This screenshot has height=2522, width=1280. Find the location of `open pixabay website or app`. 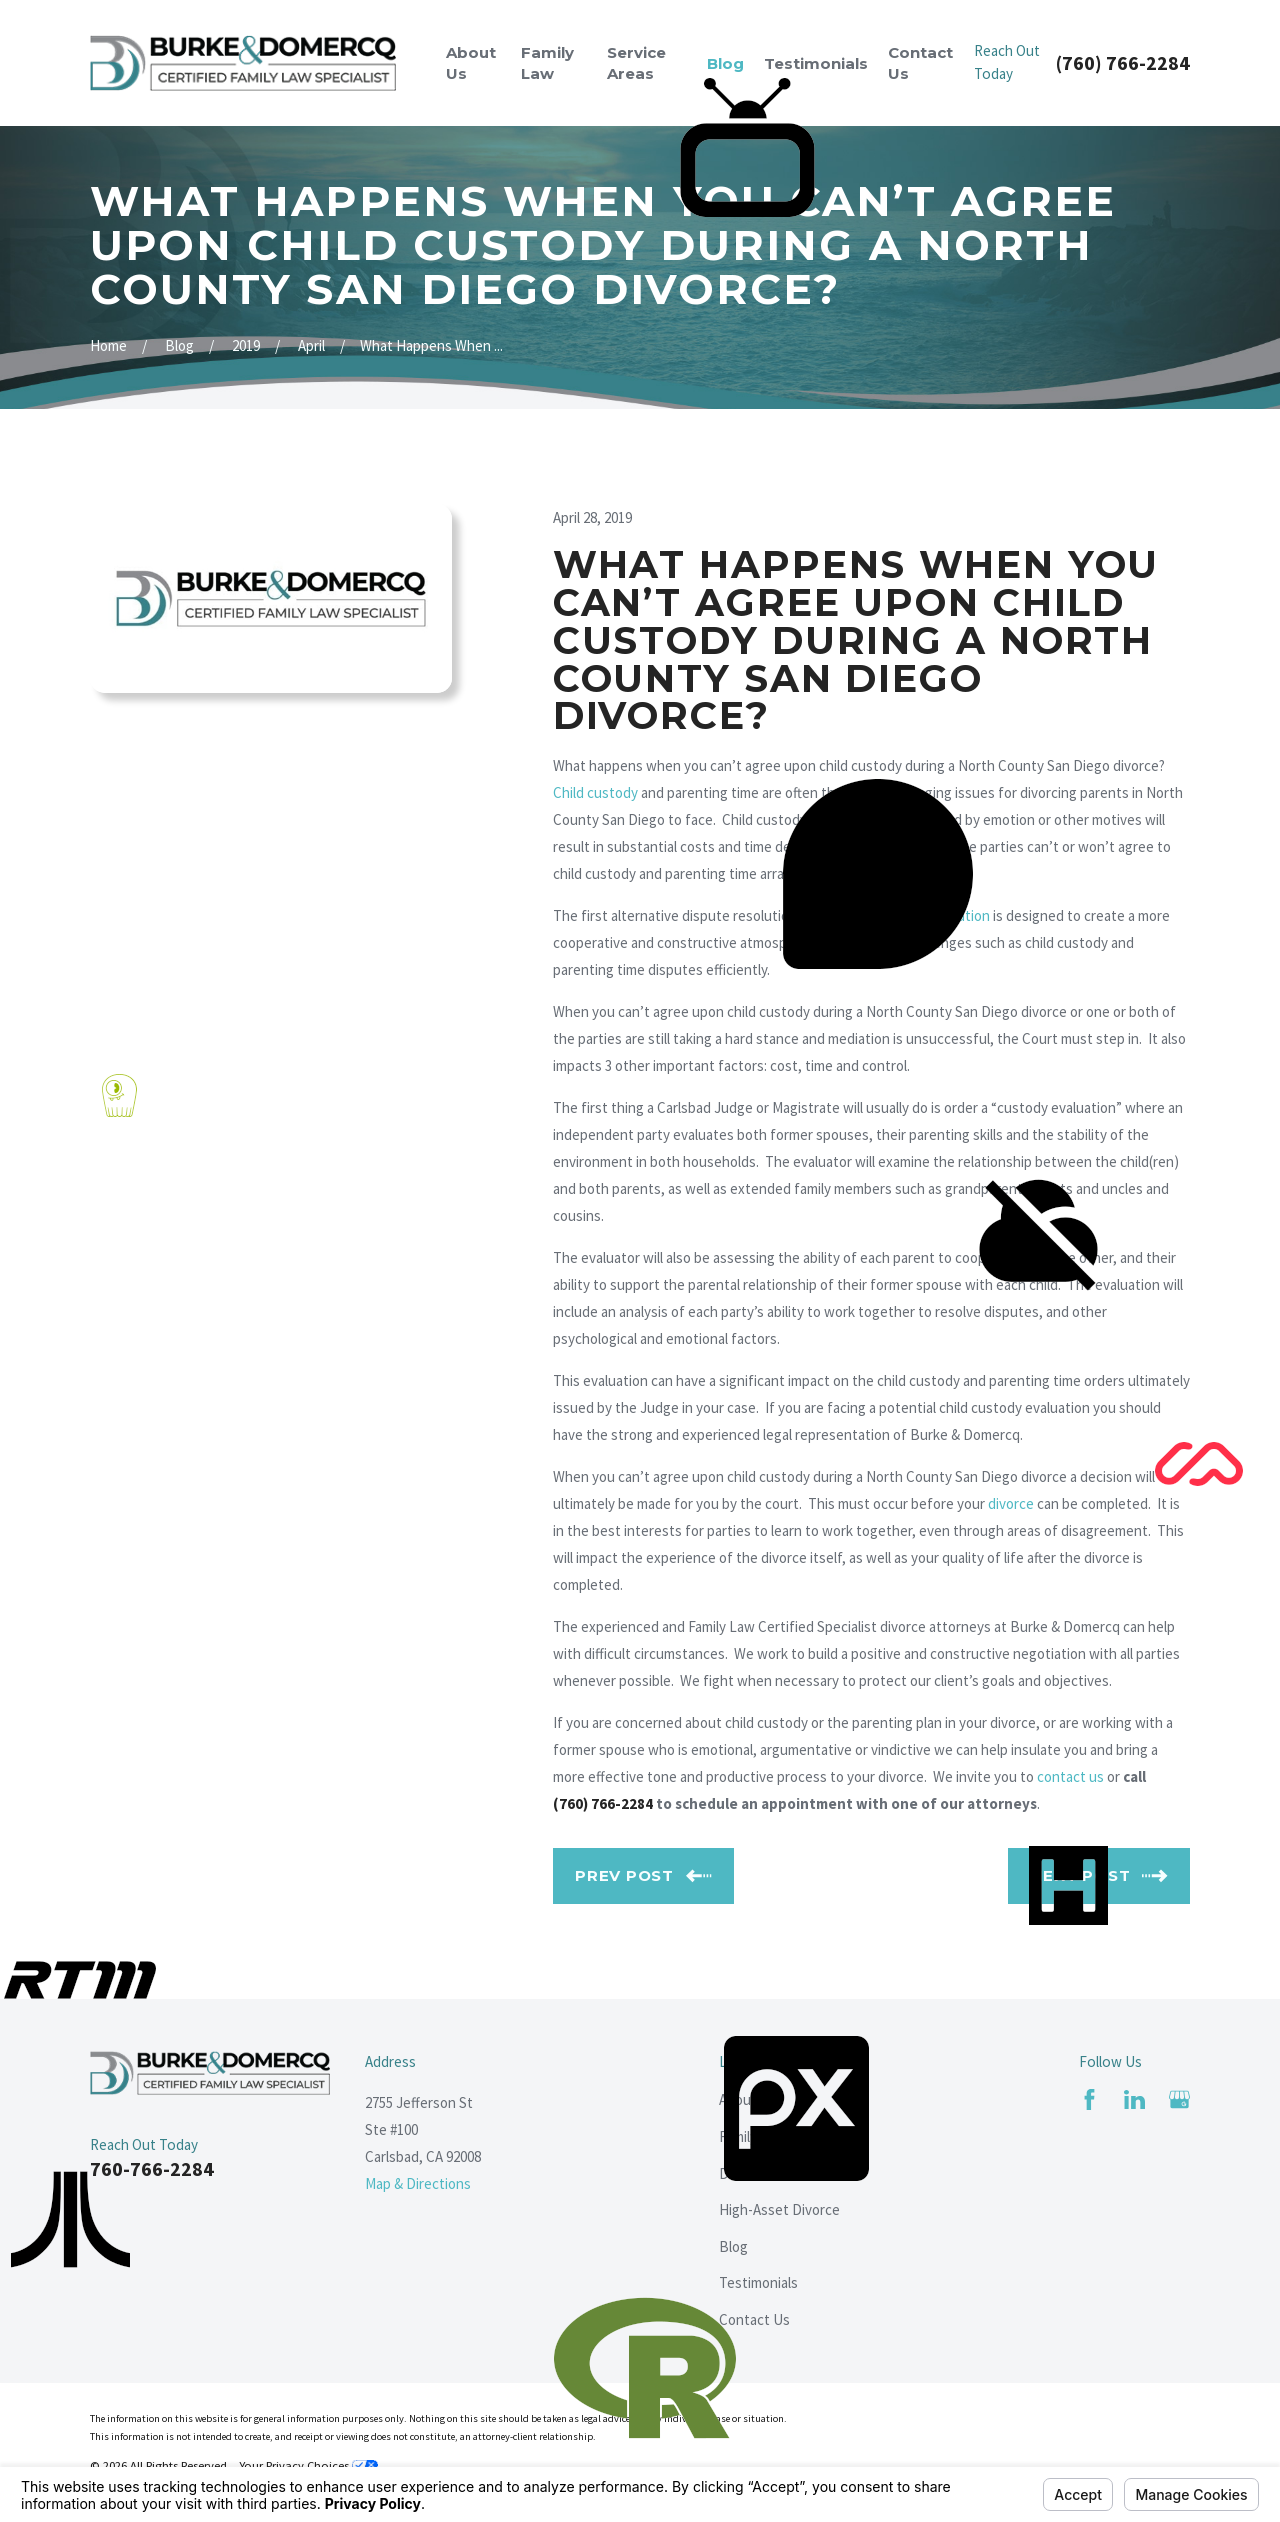

open pixabay website or app is located at coordinates (796, 2108).